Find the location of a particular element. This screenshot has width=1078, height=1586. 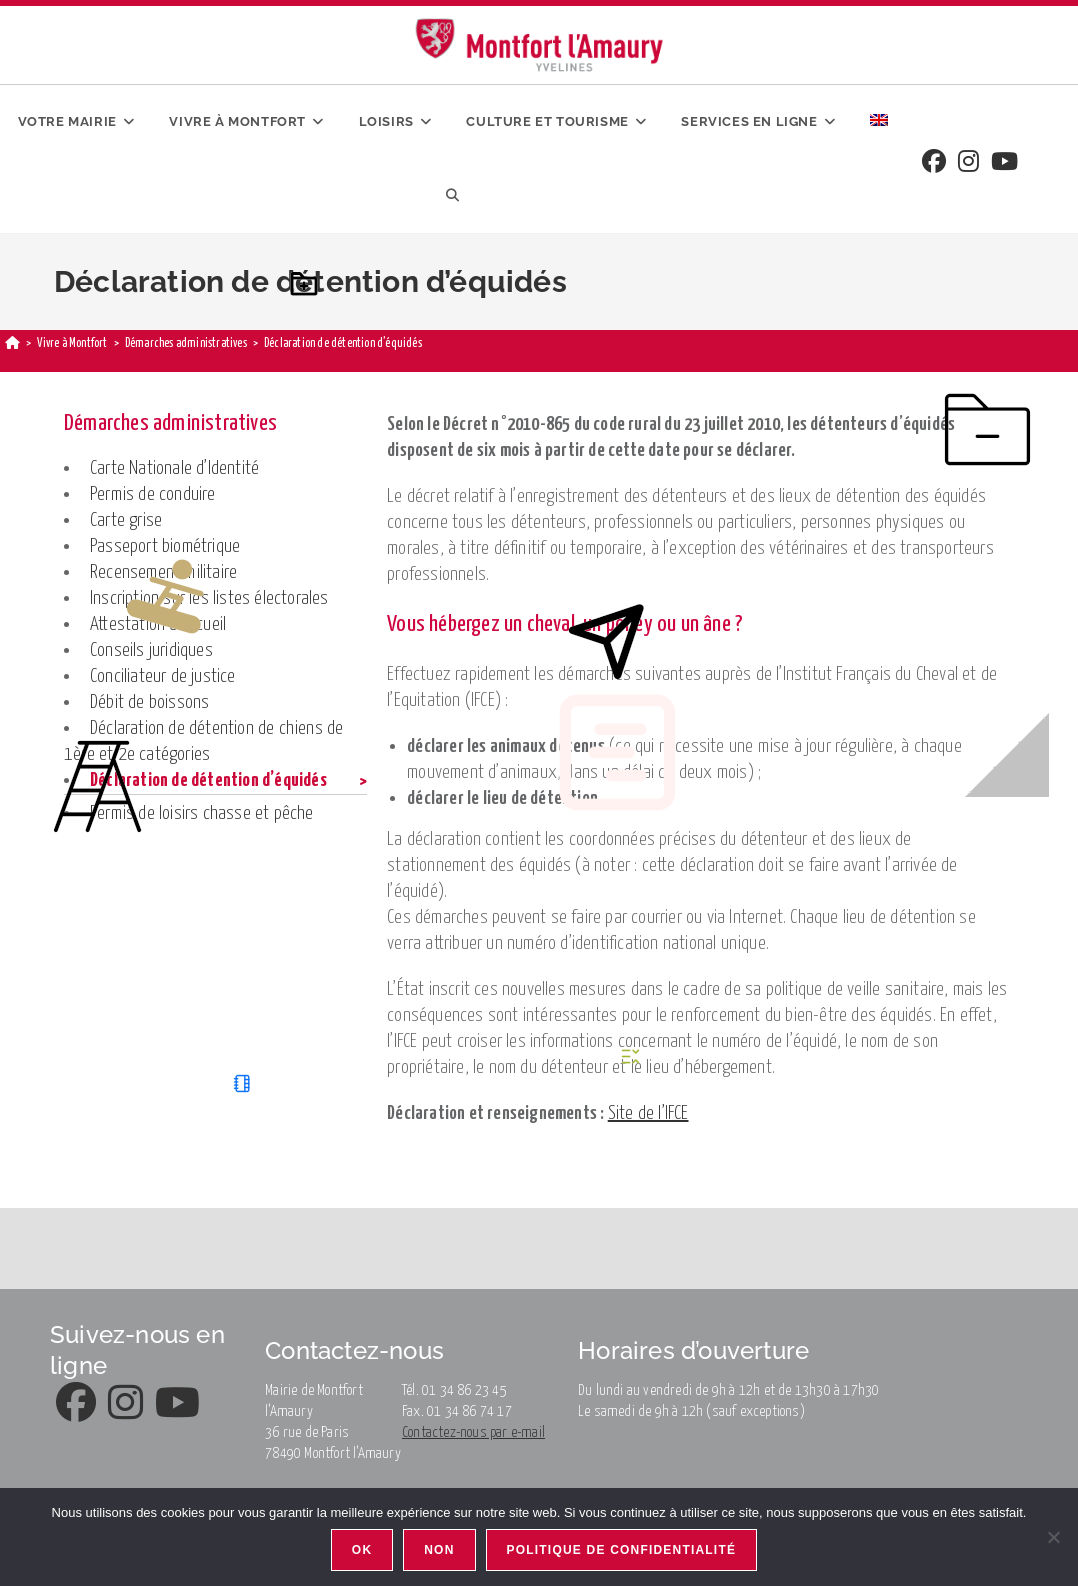

remove a file from this folder is located at coordinates (987, 429).